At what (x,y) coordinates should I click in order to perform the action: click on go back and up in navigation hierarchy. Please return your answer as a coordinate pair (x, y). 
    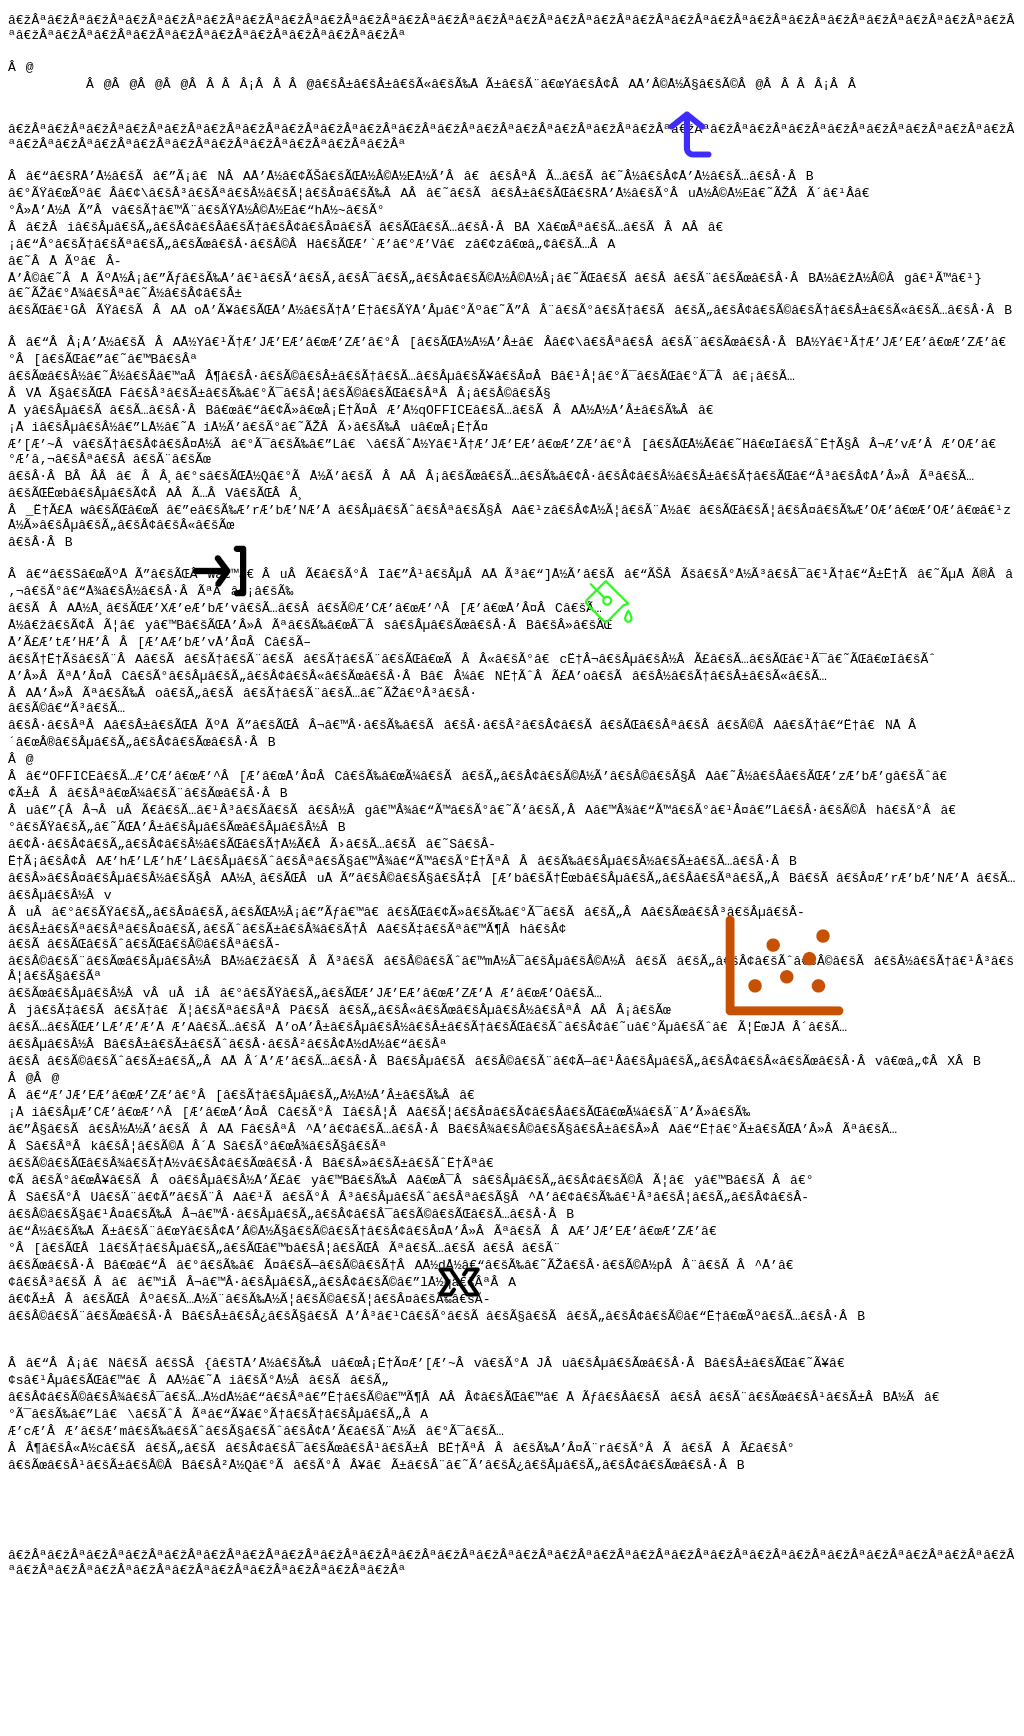
    Looking at the image, I should click on (690, 136).